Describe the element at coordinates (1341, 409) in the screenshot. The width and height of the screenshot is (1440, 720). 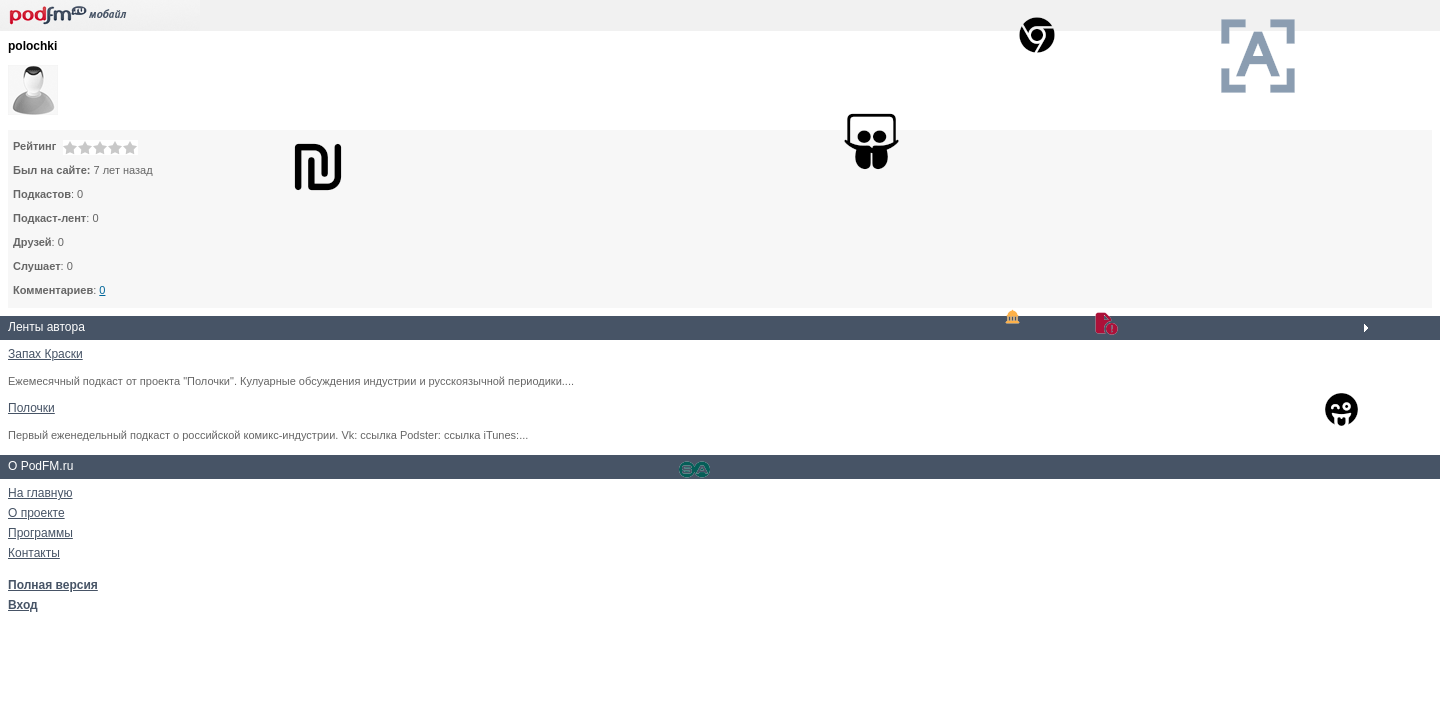
I see `insert a playful or silly emoji reaction` at that location.